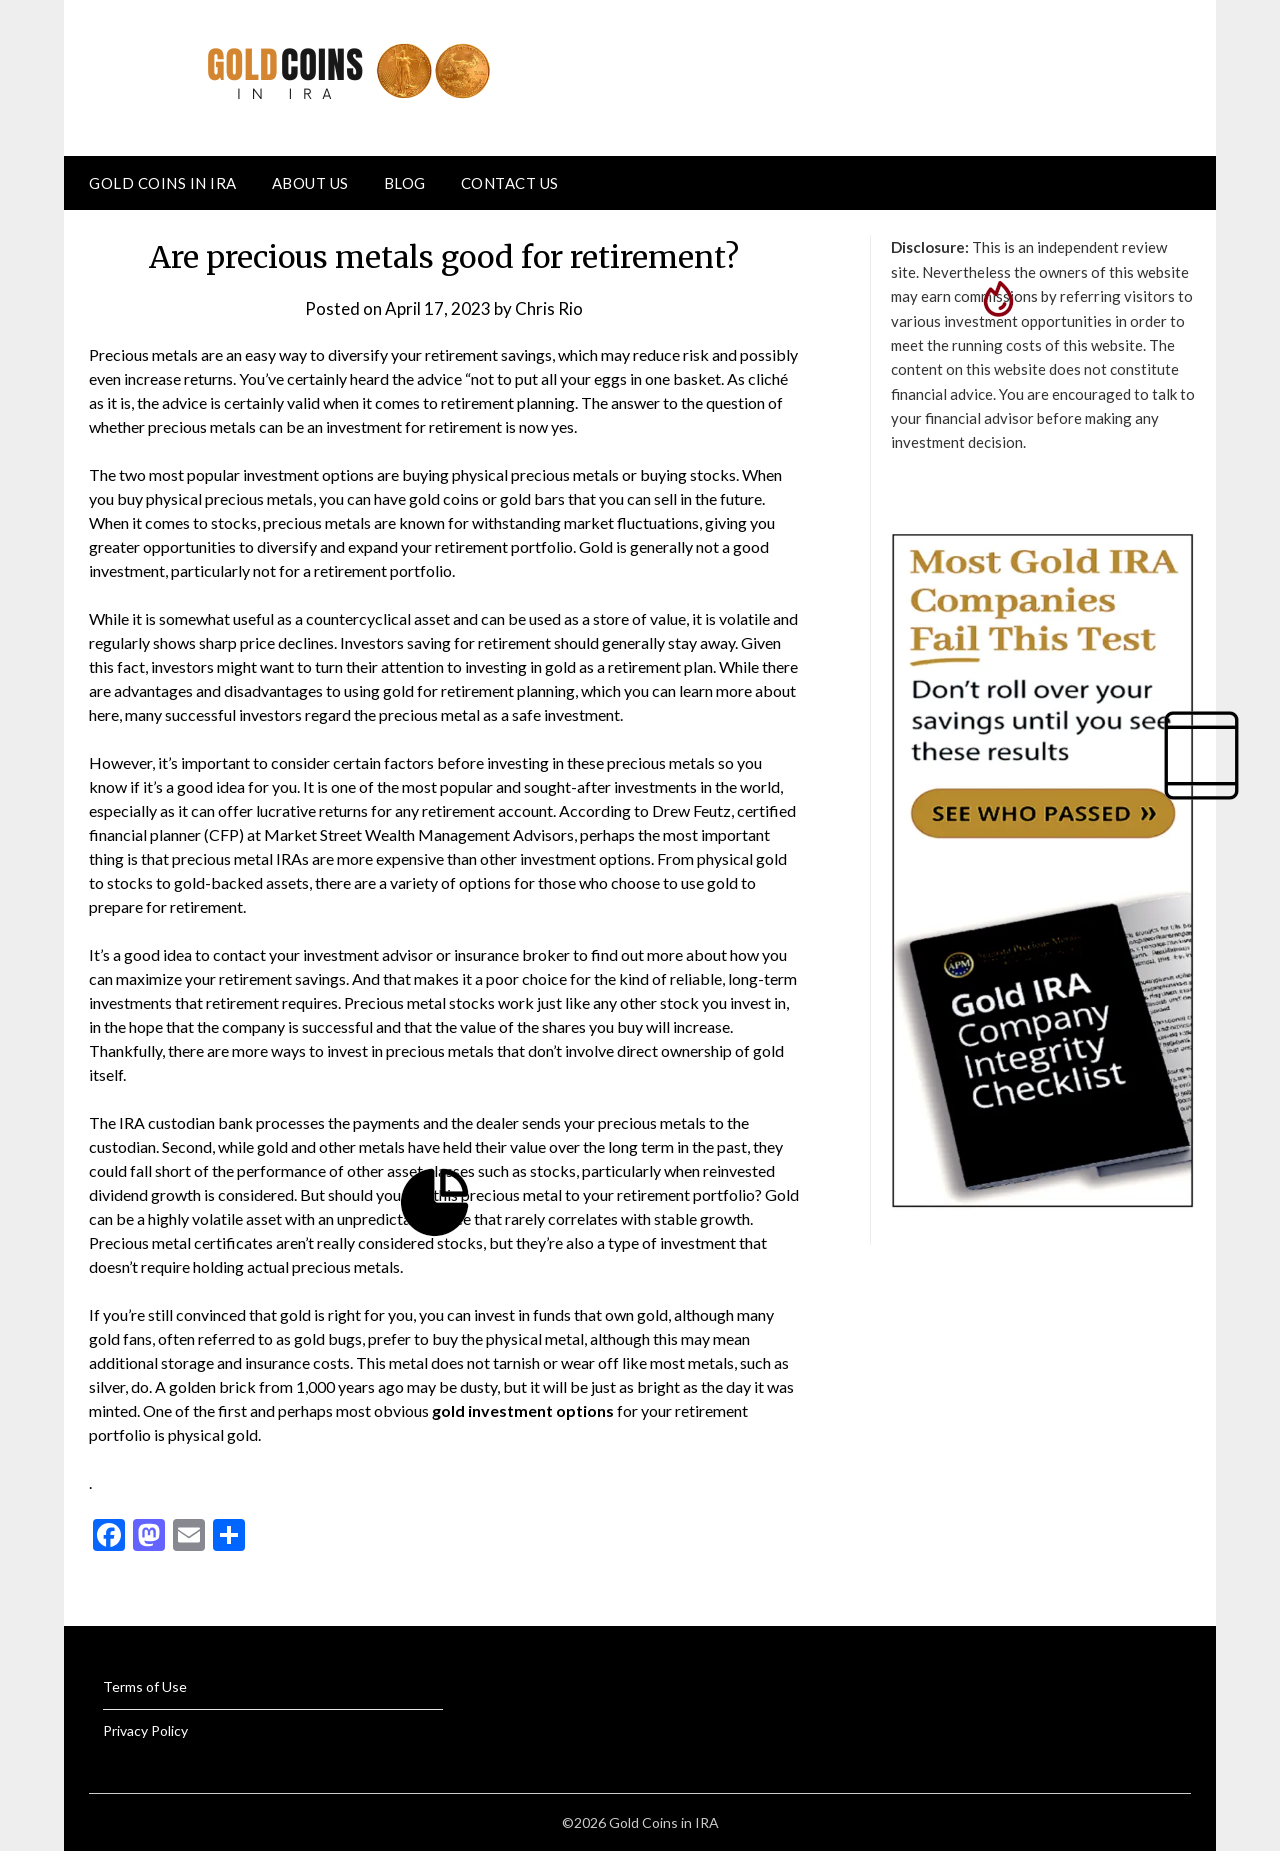  Describe the element at coordinates (998, 299) in the screenshot. I see `indicates trending or popular content` at that location.